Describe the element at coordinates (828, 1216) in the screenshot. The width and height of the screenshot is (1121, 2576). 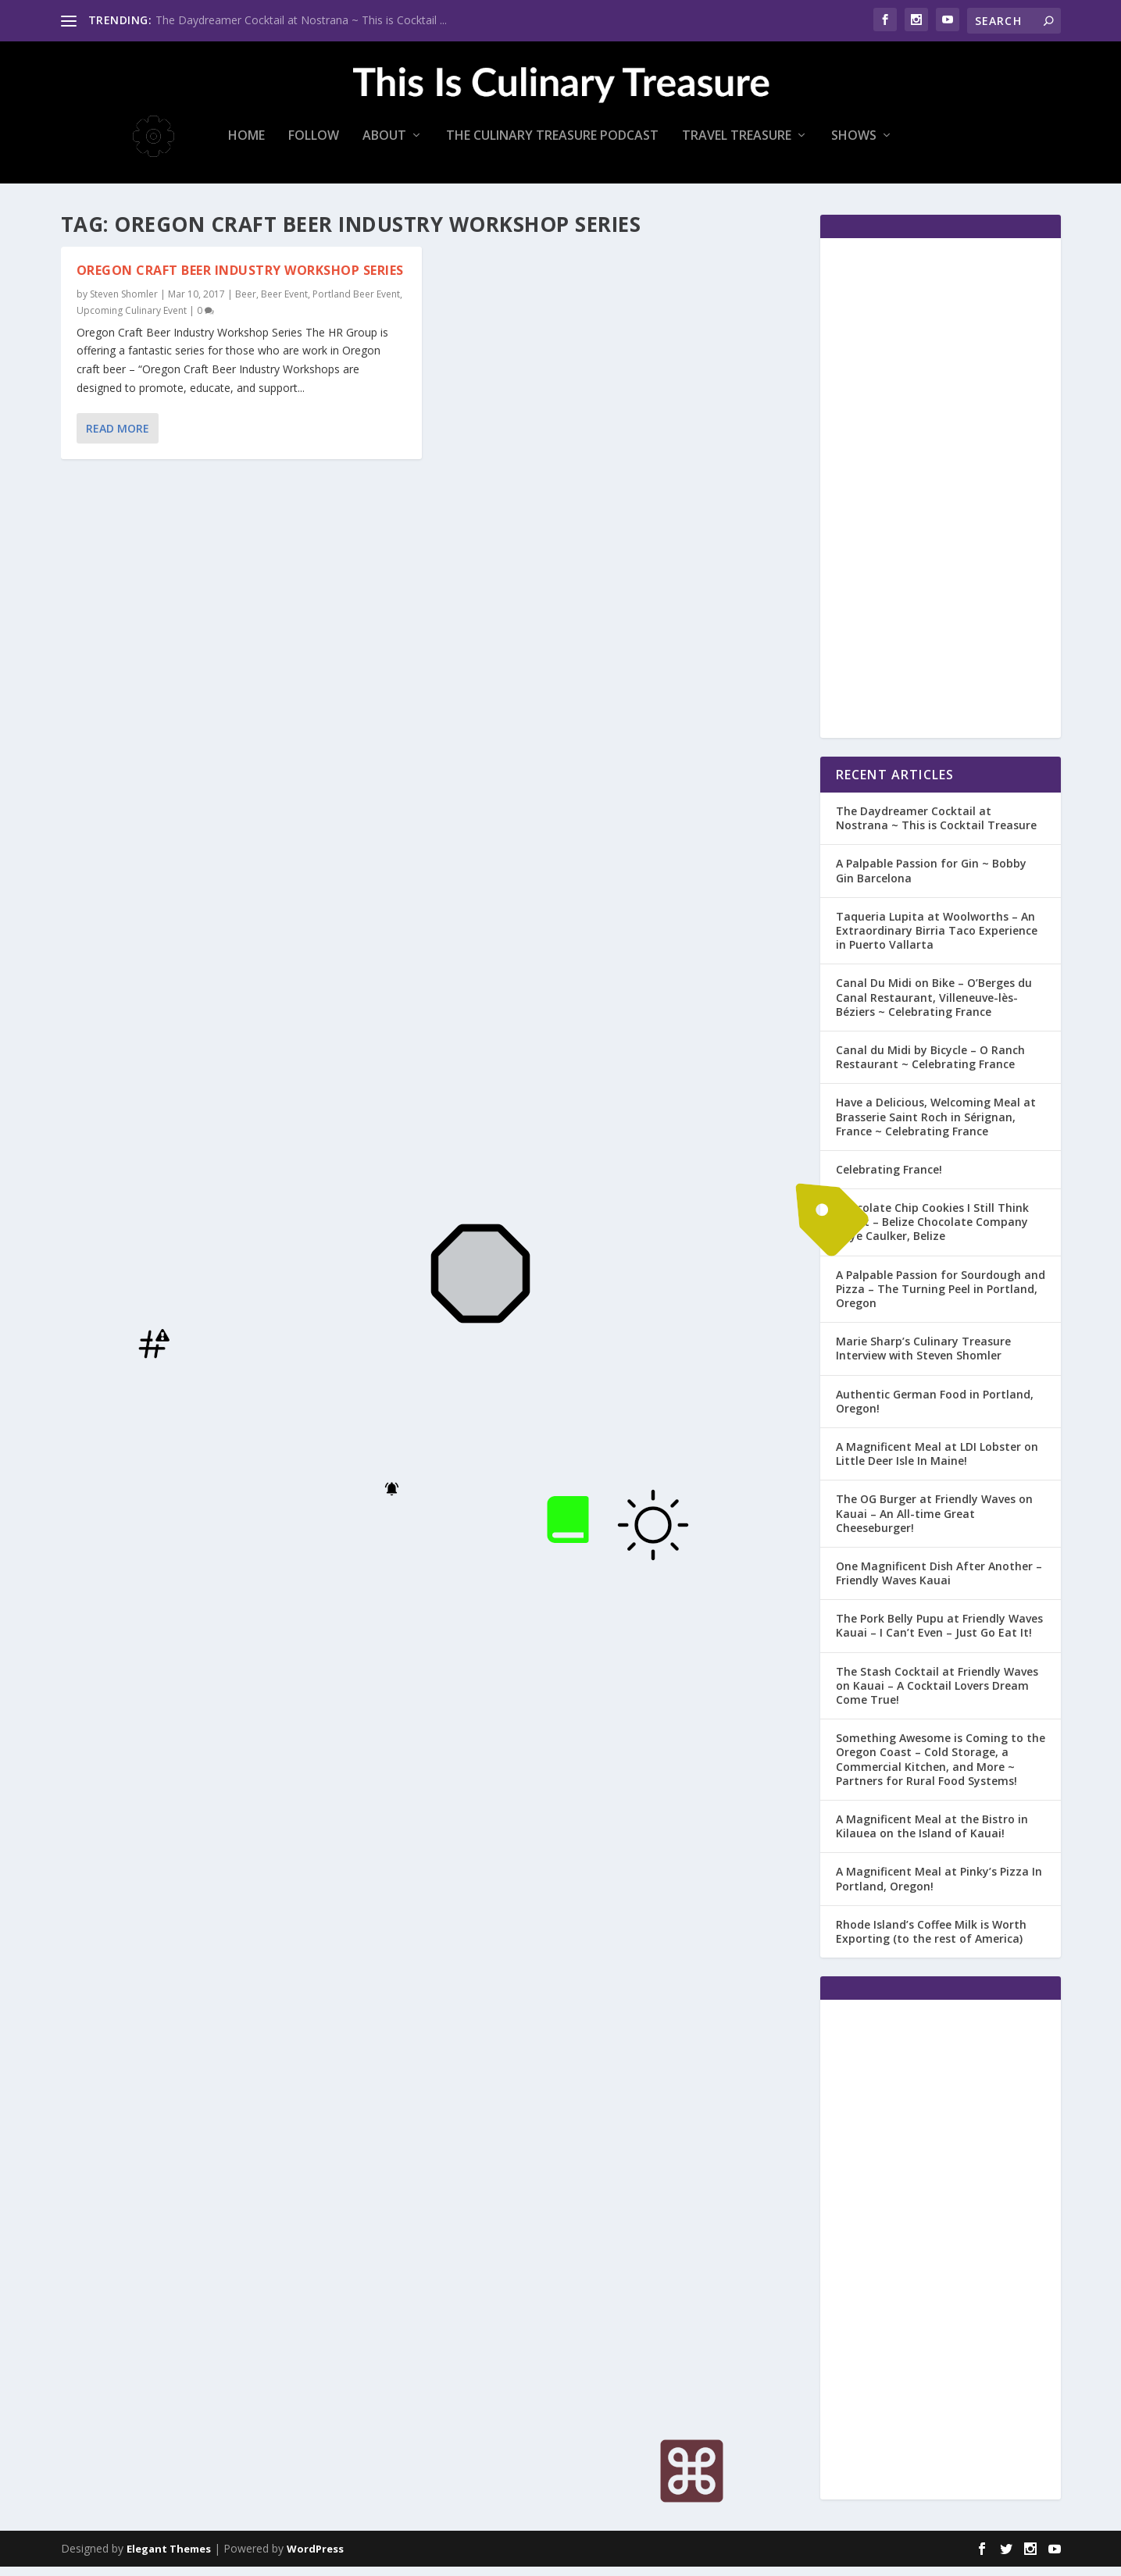
I see `view tags or labels` at that location.